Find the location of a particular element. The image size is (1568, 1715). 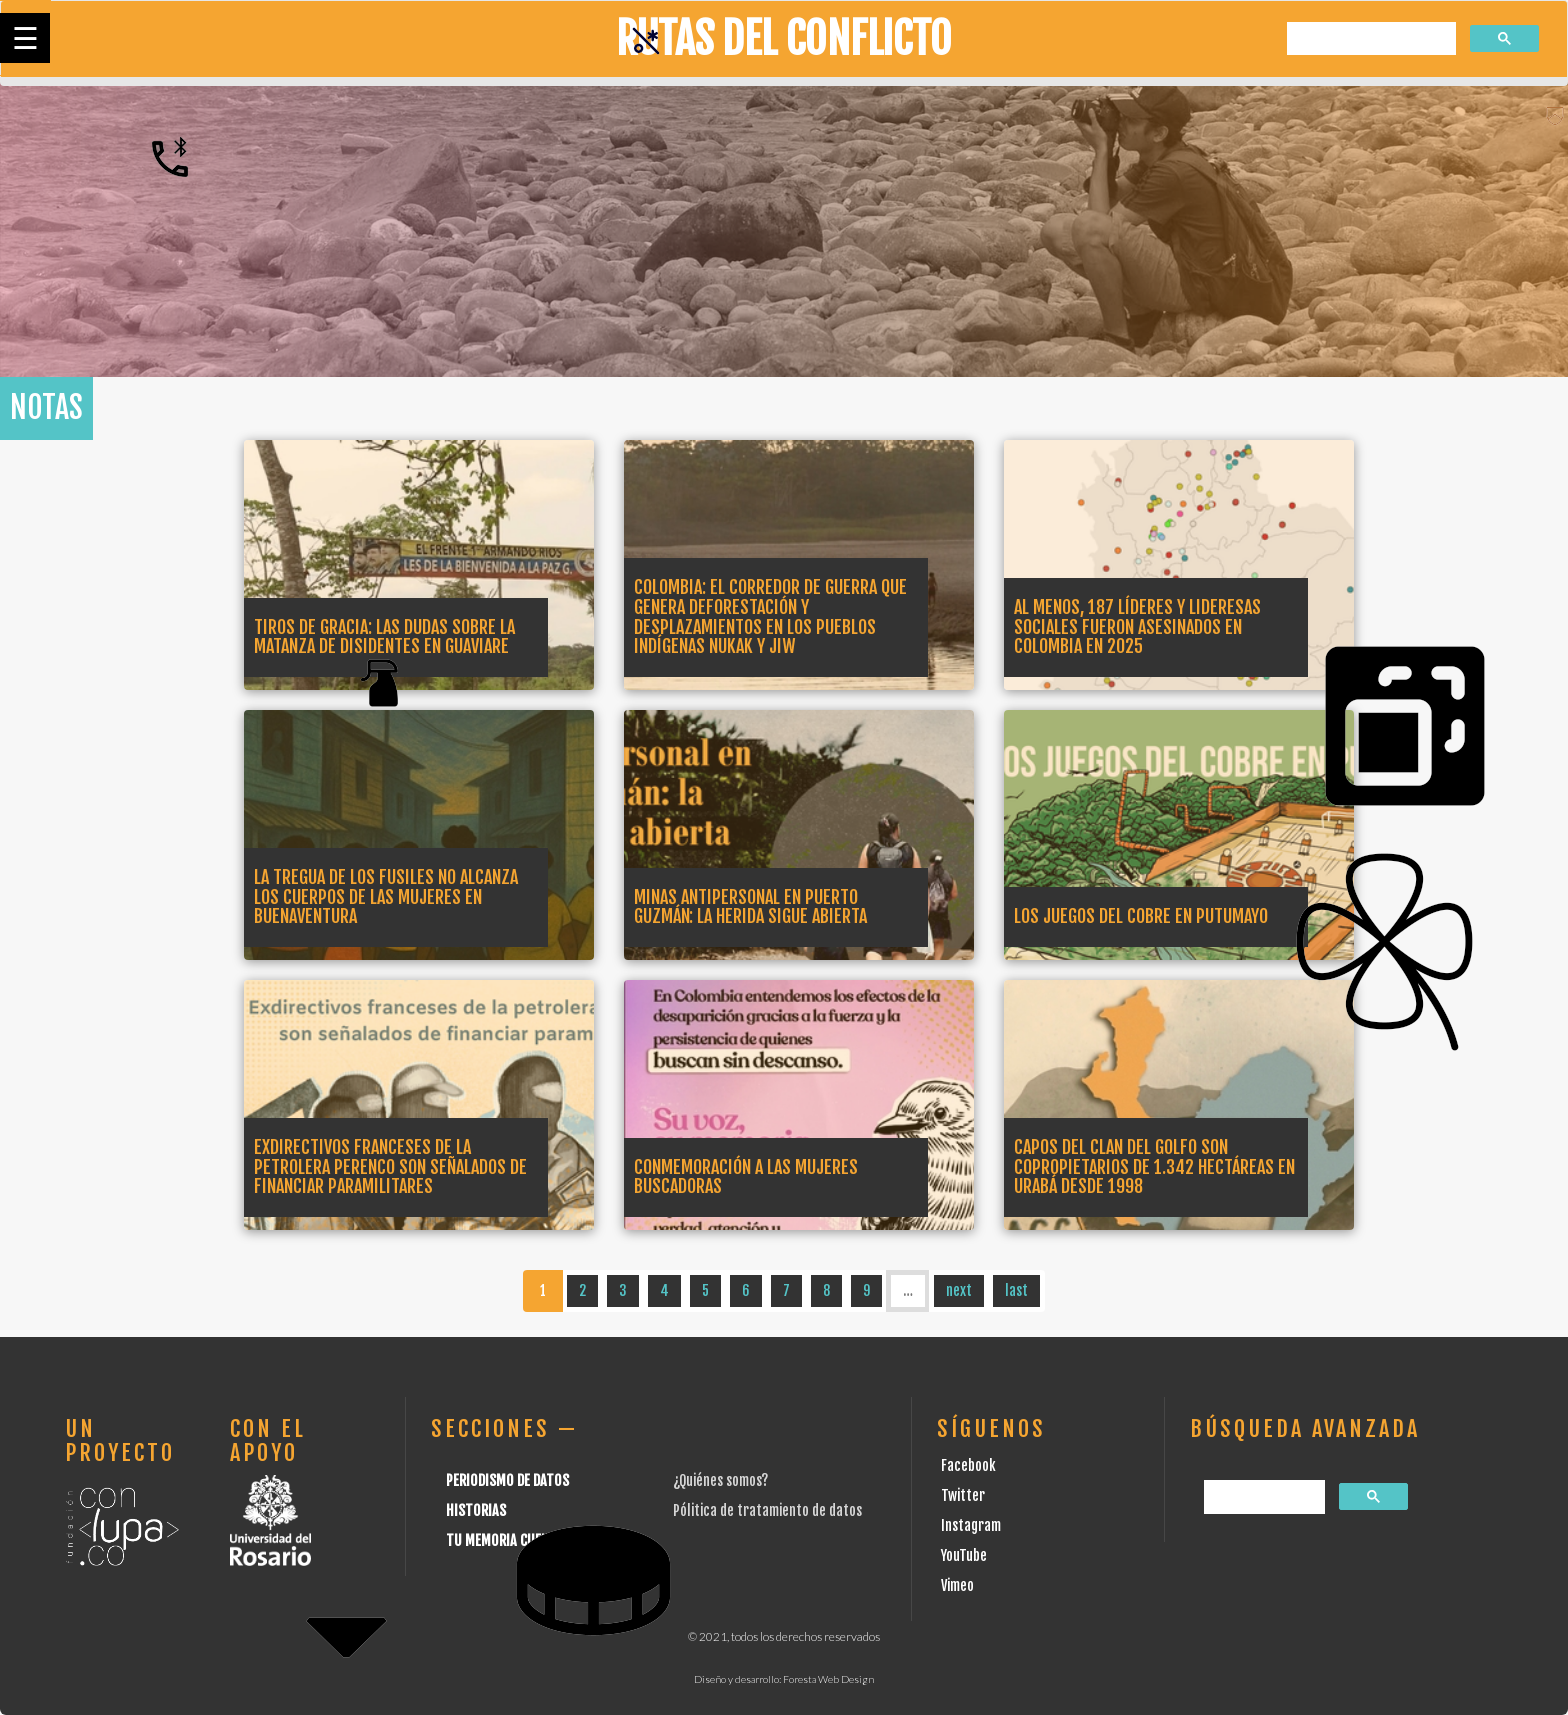

phone call connected via bluetooth speaker is located at coordinates (170, 159).